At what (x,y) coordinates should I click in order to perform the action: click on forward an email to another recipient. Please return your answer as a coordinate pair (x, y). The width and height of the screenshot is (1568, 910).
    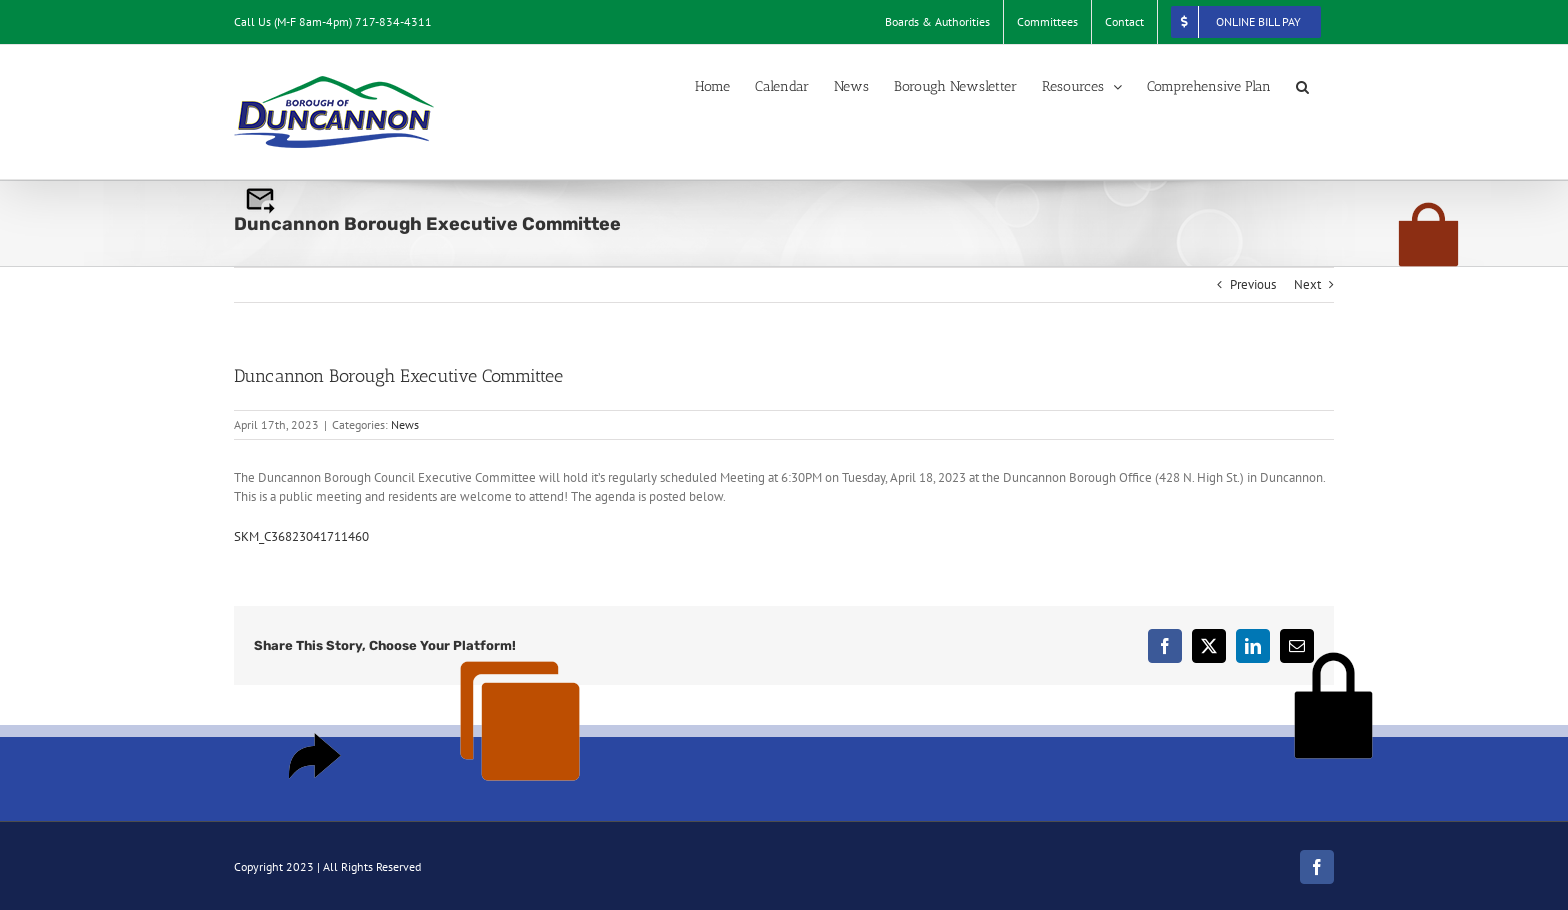
    Looking at the image, I should click on (260, 199).